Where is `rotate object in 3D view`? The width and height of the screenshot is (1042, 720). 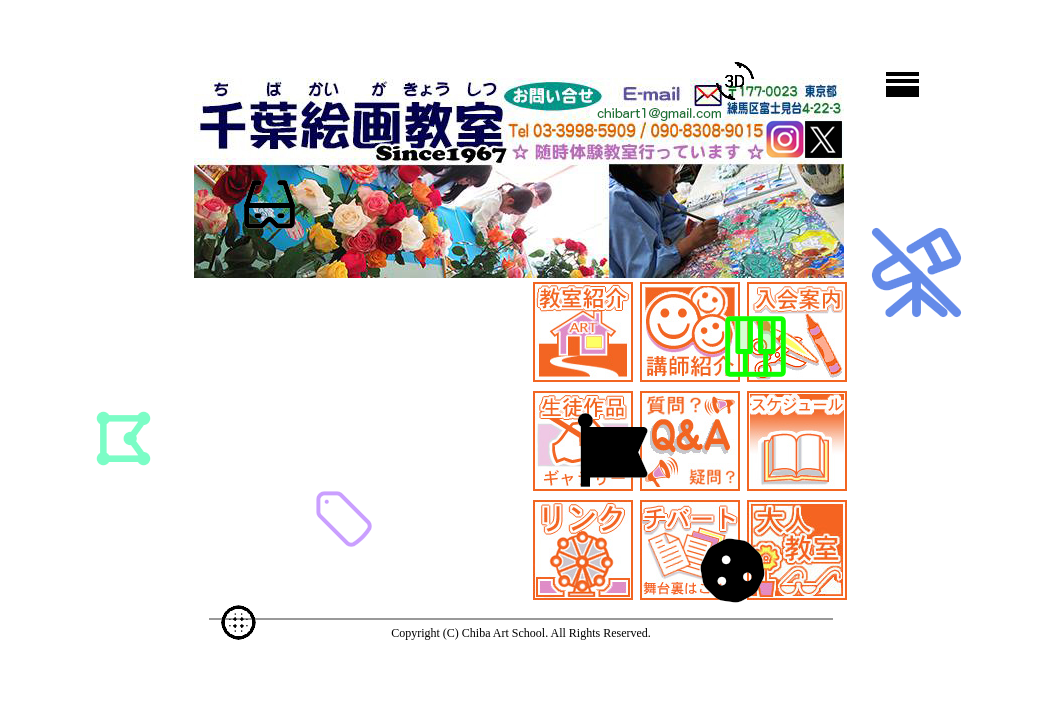 rotate object in 3D view is located at coordinates (735, 81).